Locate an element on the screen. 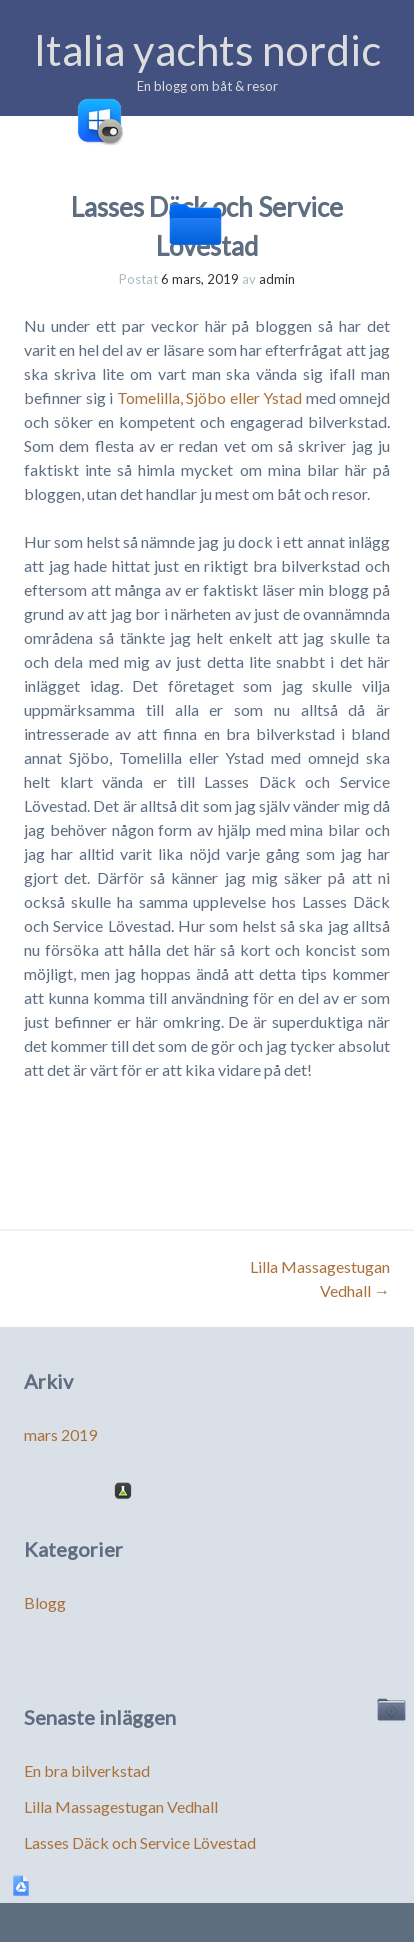  open science or chemistry-related applications is located at coordinates (123, 1491).